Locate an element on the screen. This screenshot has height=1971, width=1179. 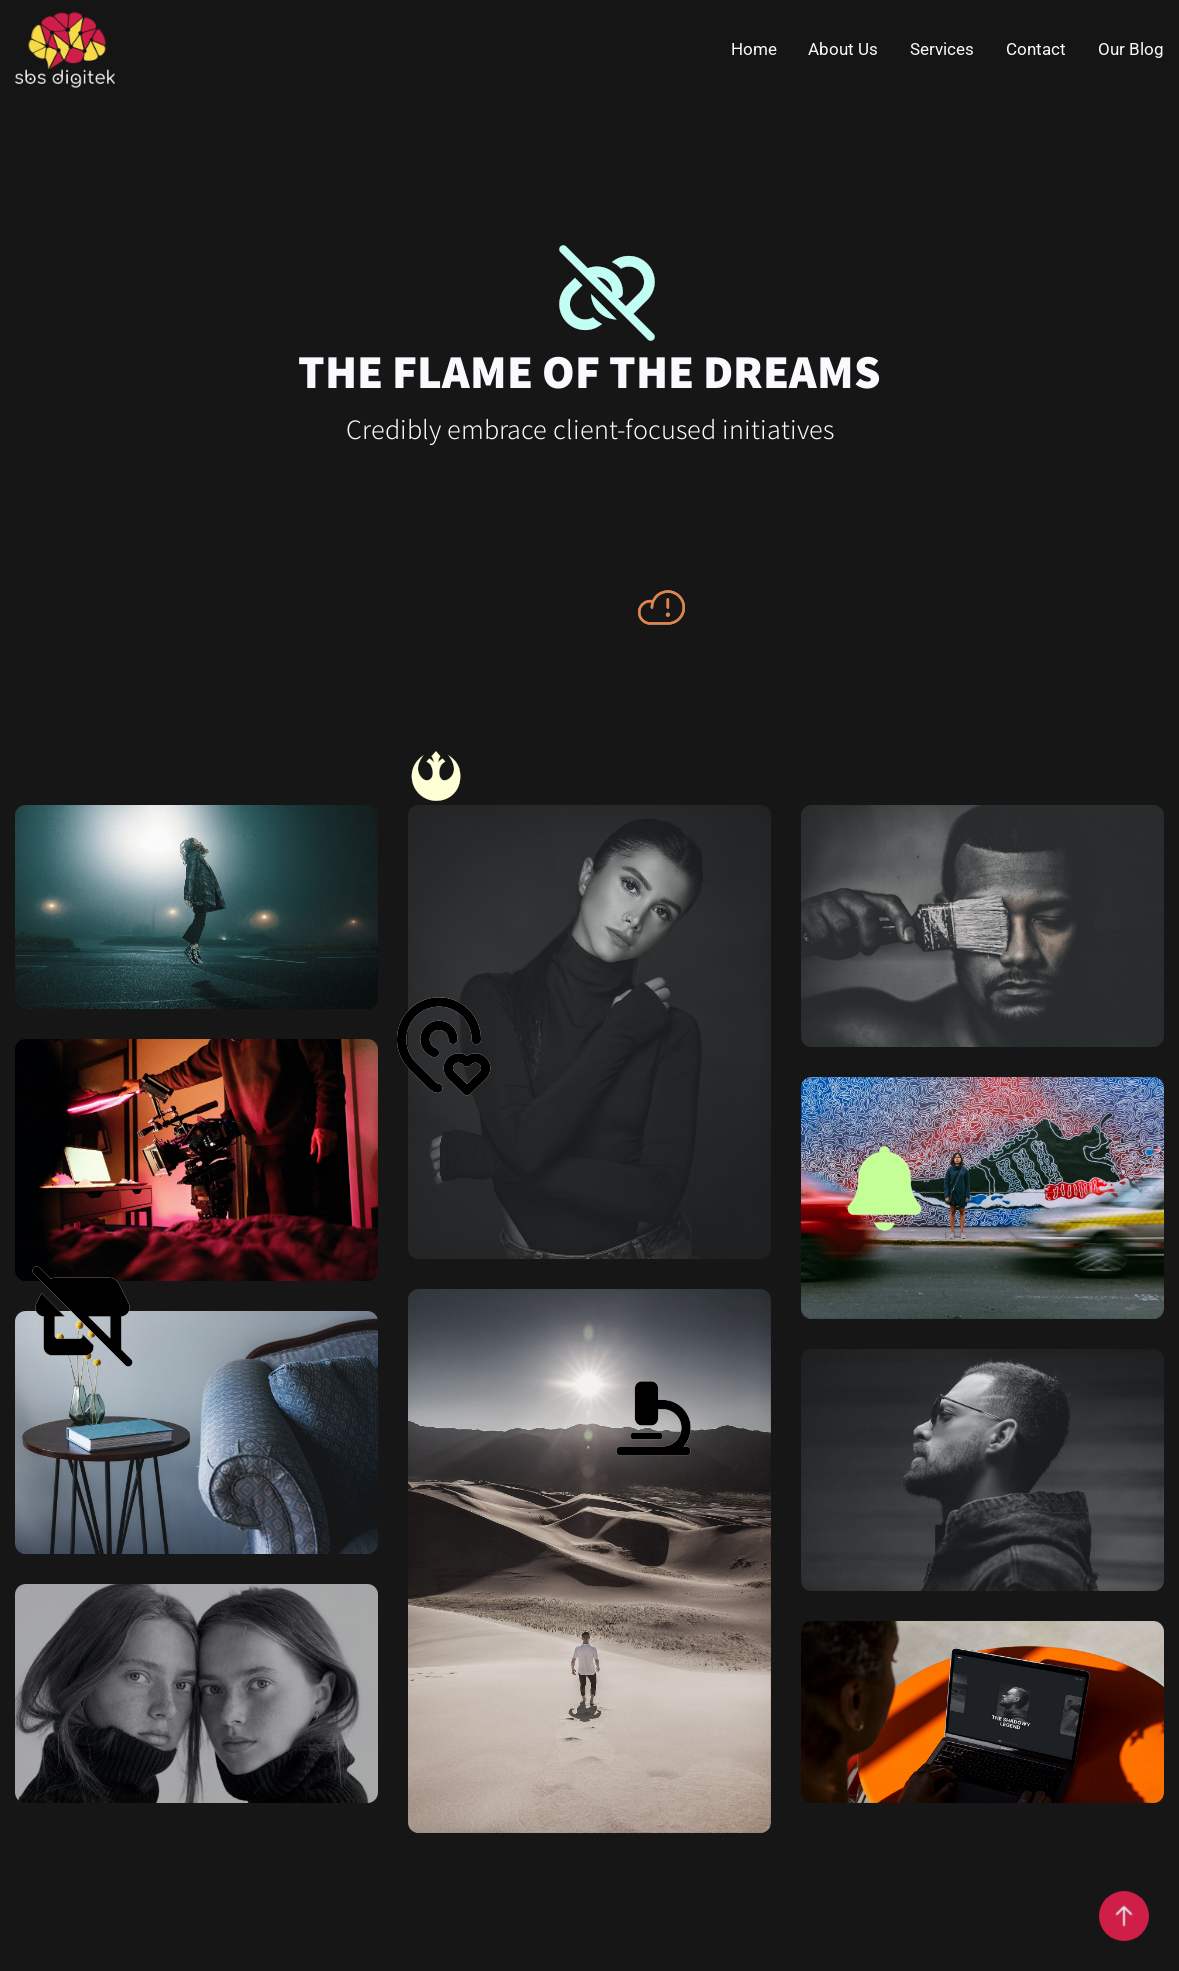
cloud storage warning or issue detected is located at coordinates (661, 607).